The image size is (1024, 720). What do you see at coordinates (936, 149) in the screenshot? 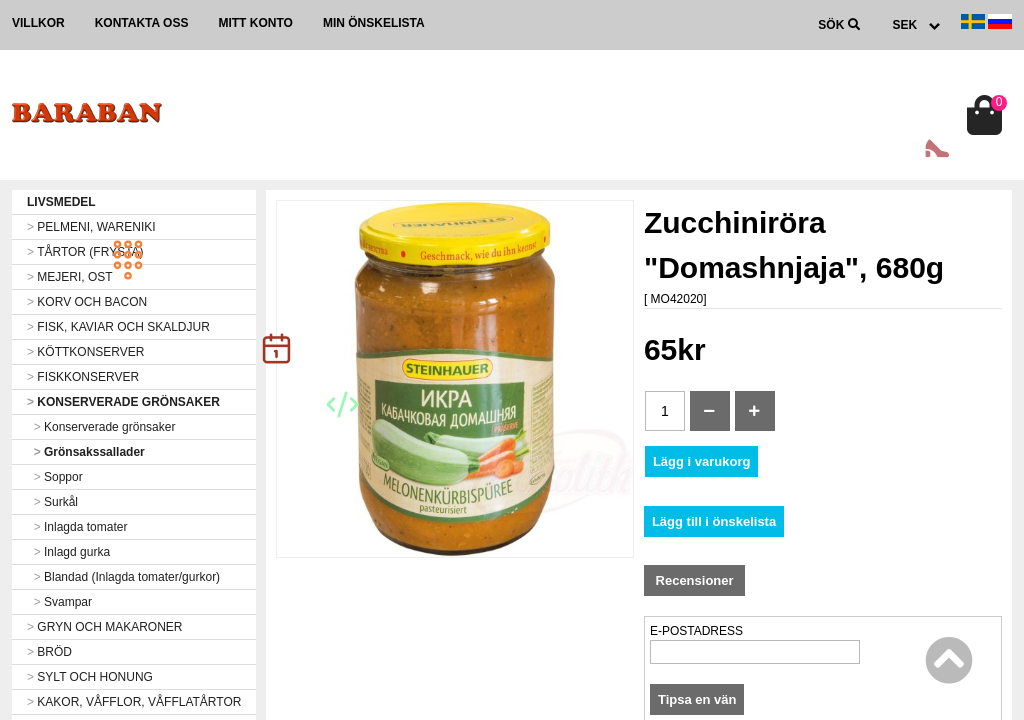
I see `browse women's footwear category` at bounding box center [936, 149].